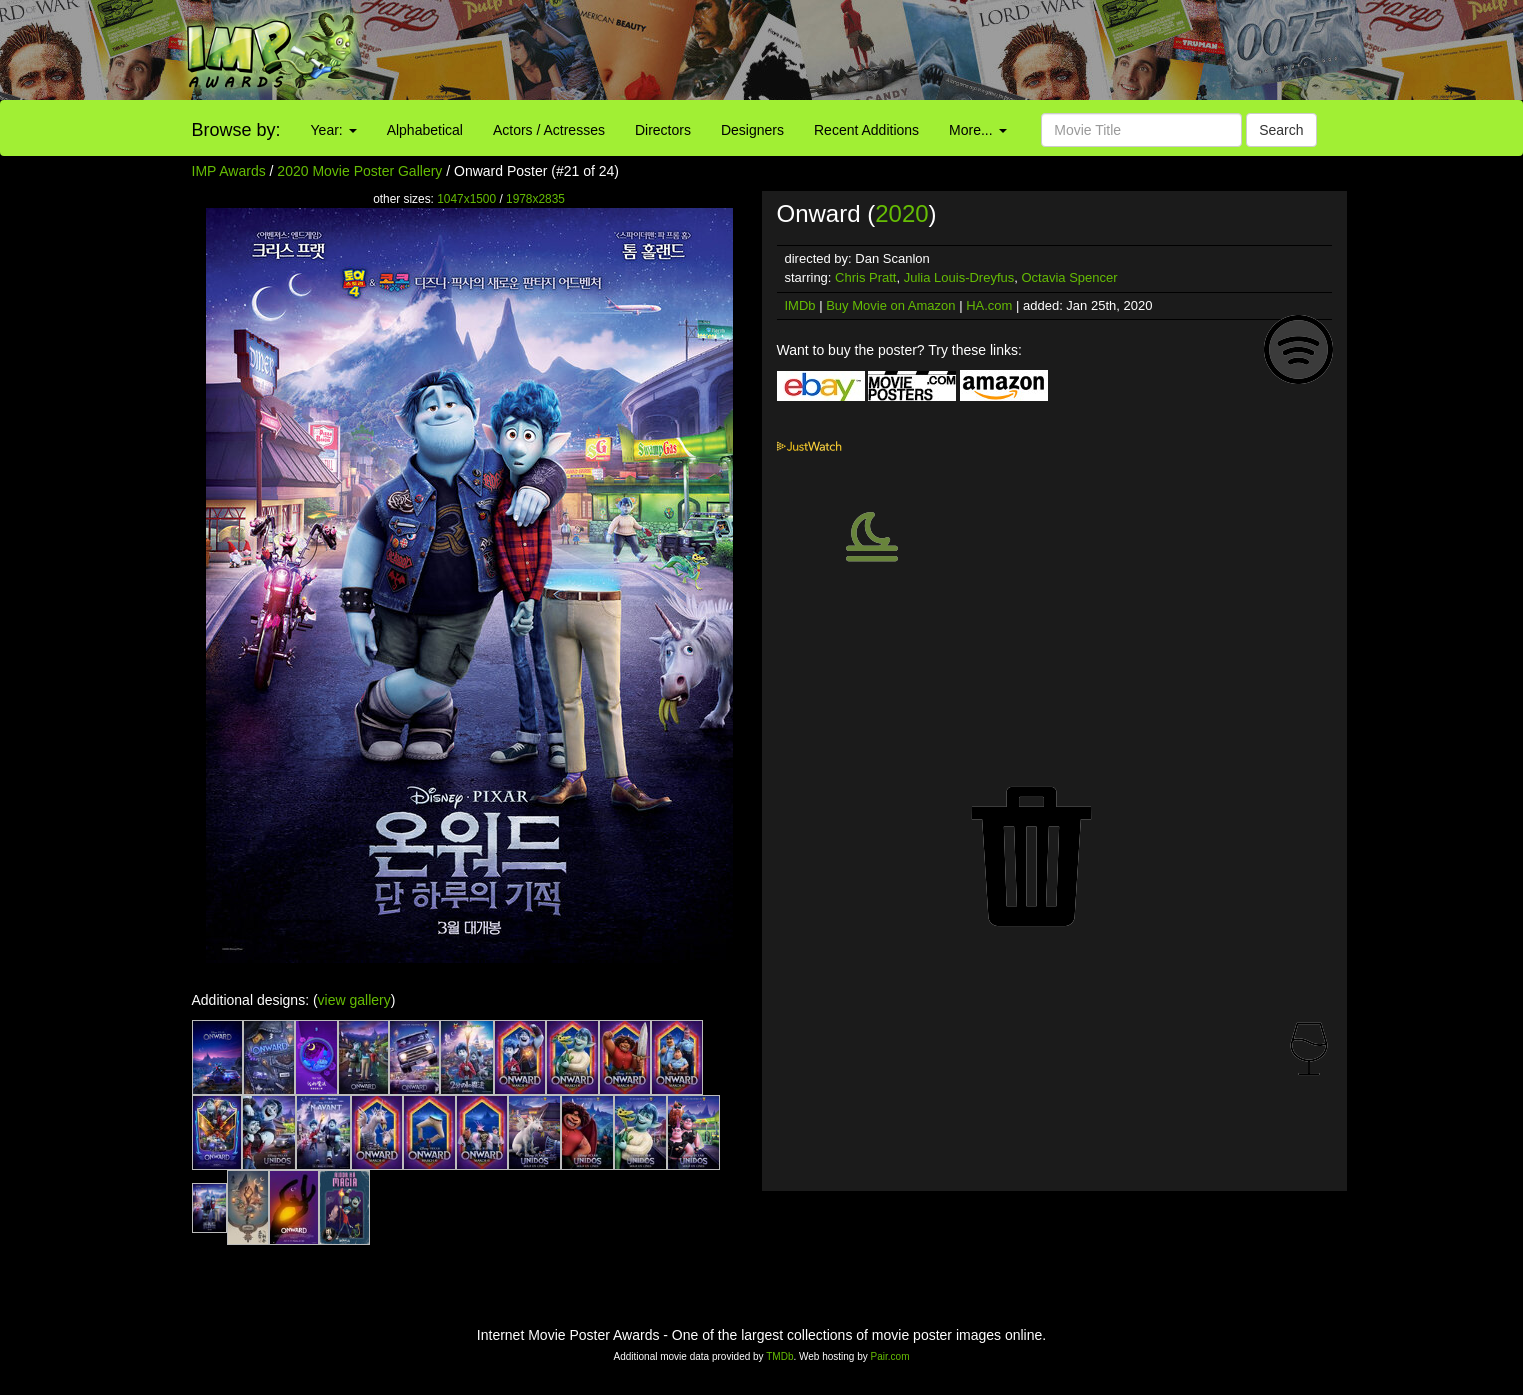 Image resolution: width=1523 pixels, height=1395 pixels. I want to click on open Spotify app, so click(1298, 349).